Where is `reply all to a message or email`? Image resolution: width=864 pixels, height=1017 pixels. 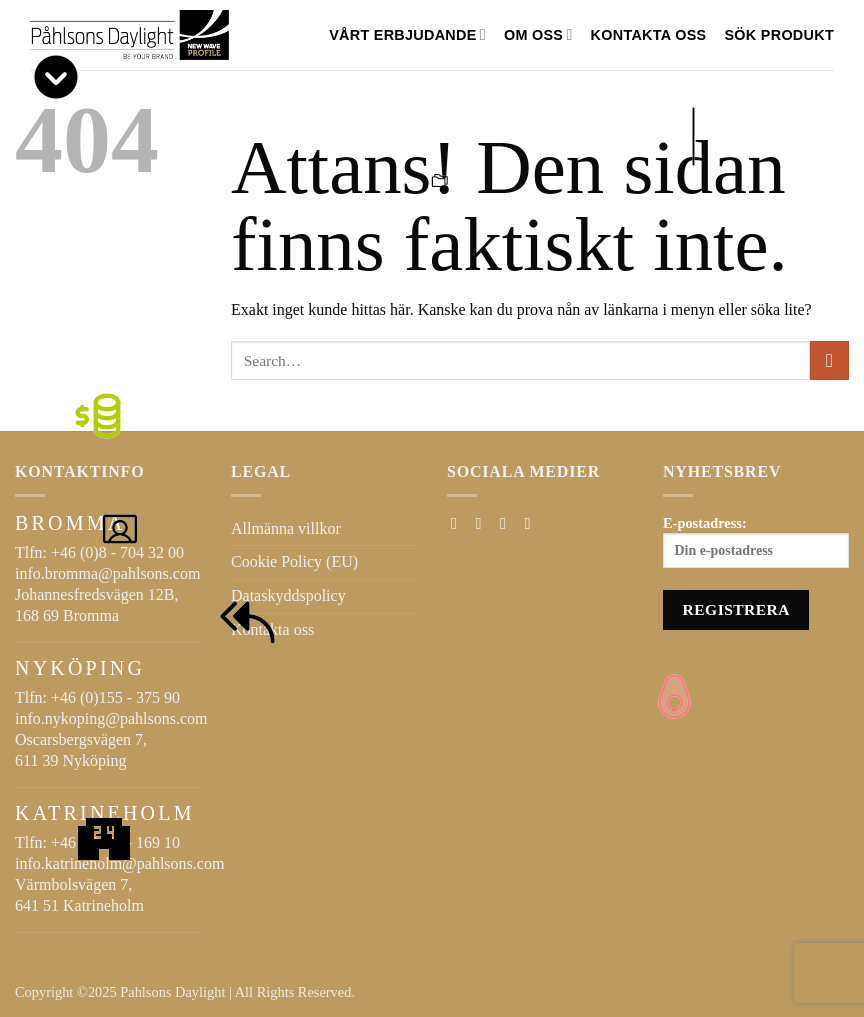
reply all to a message or email is located at coordinates (247, 622).